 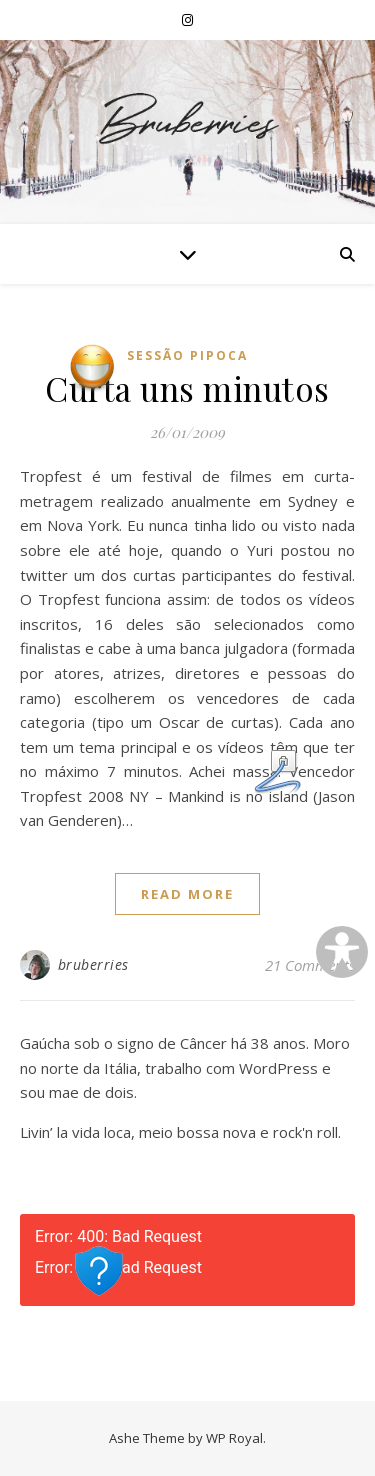 I want to click on open accessibility settings, so click(x=342, y=952).